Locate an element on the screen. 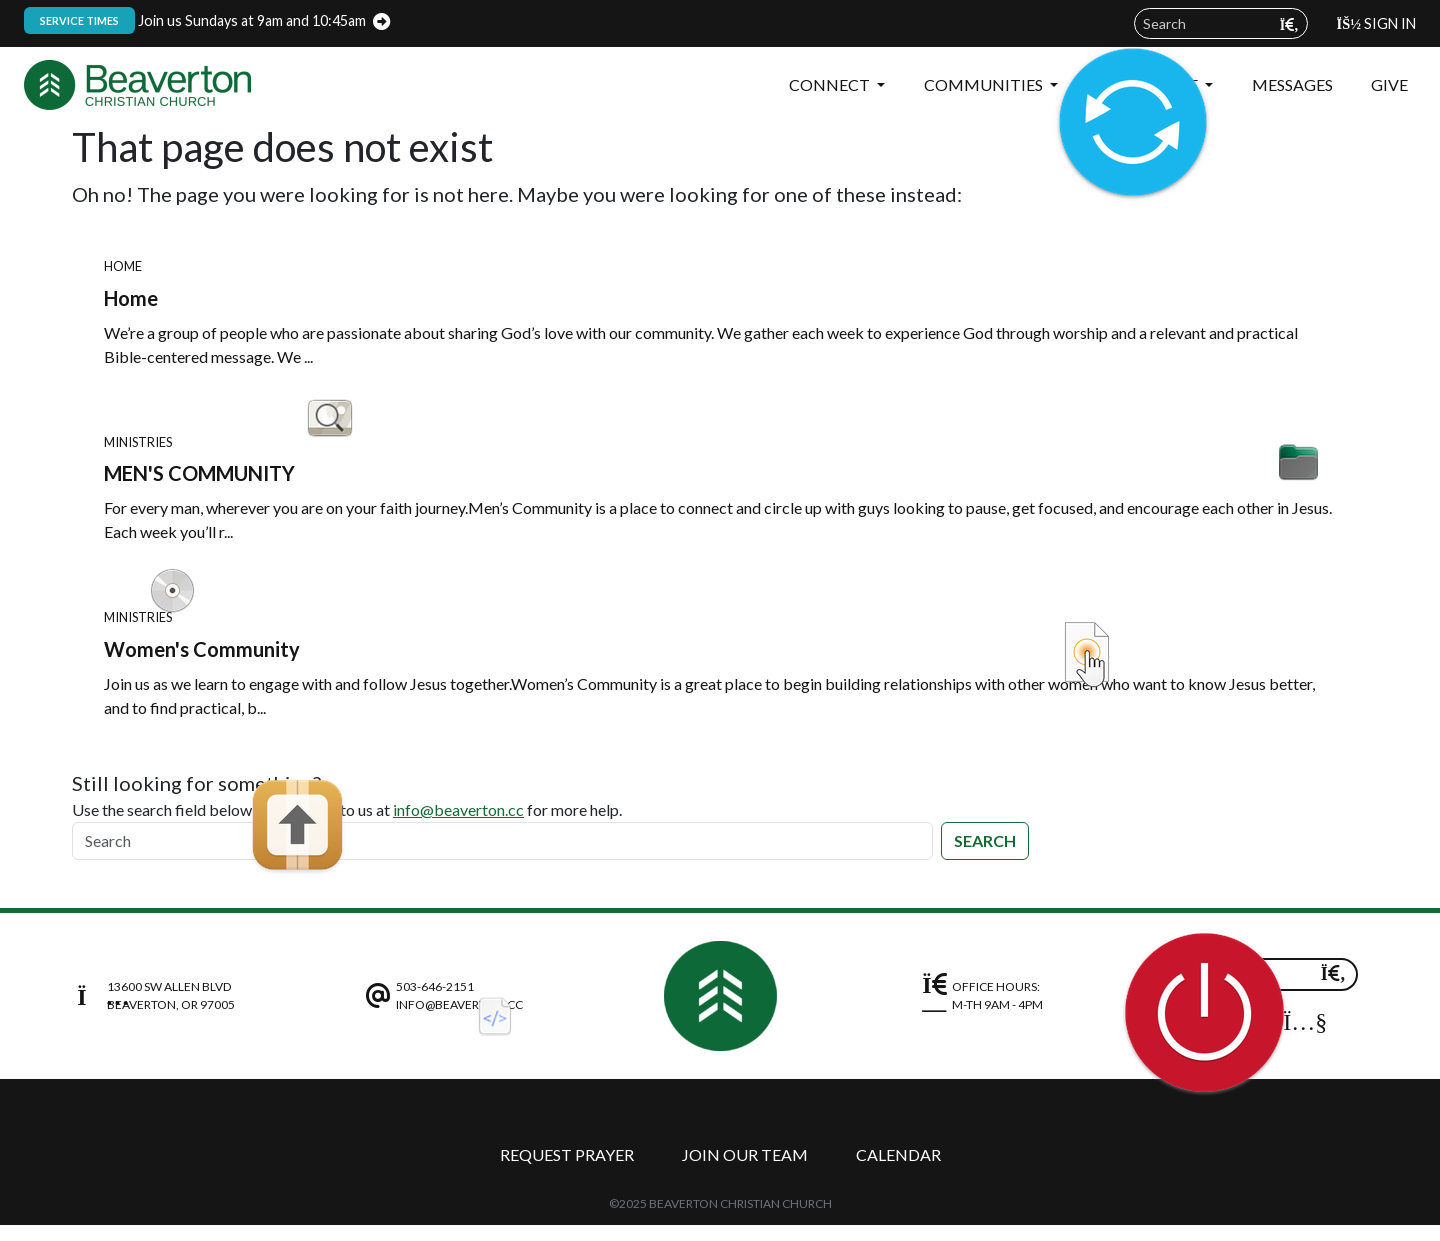 Image resolution: width=1440 pixels, height=1241 pixels. open an html document is located at coordinates (495, 1016).